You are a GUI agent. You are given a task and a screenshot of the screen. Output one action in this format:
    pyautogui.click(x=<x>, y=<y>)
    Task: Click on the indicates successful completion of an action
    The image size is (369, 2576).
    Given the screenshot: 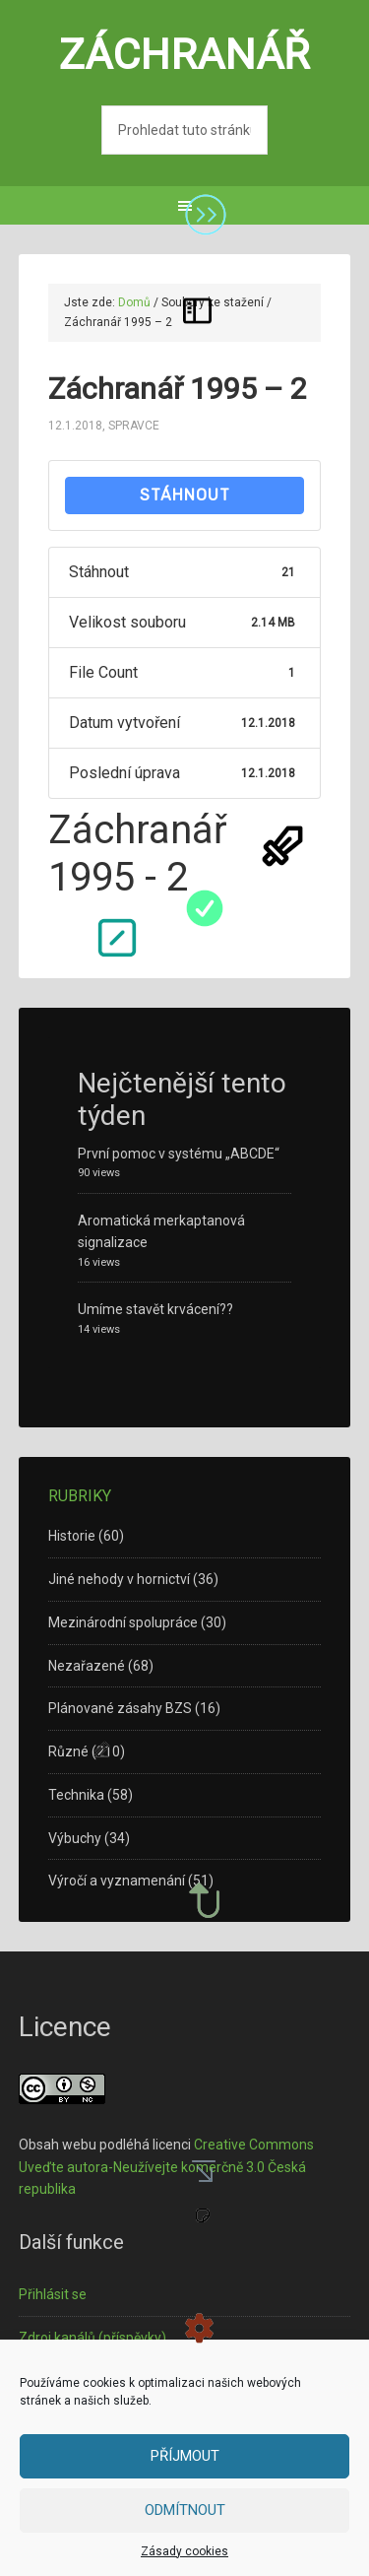 What is the action you would take?
    pyautogui.click(x=205, y=908)
    